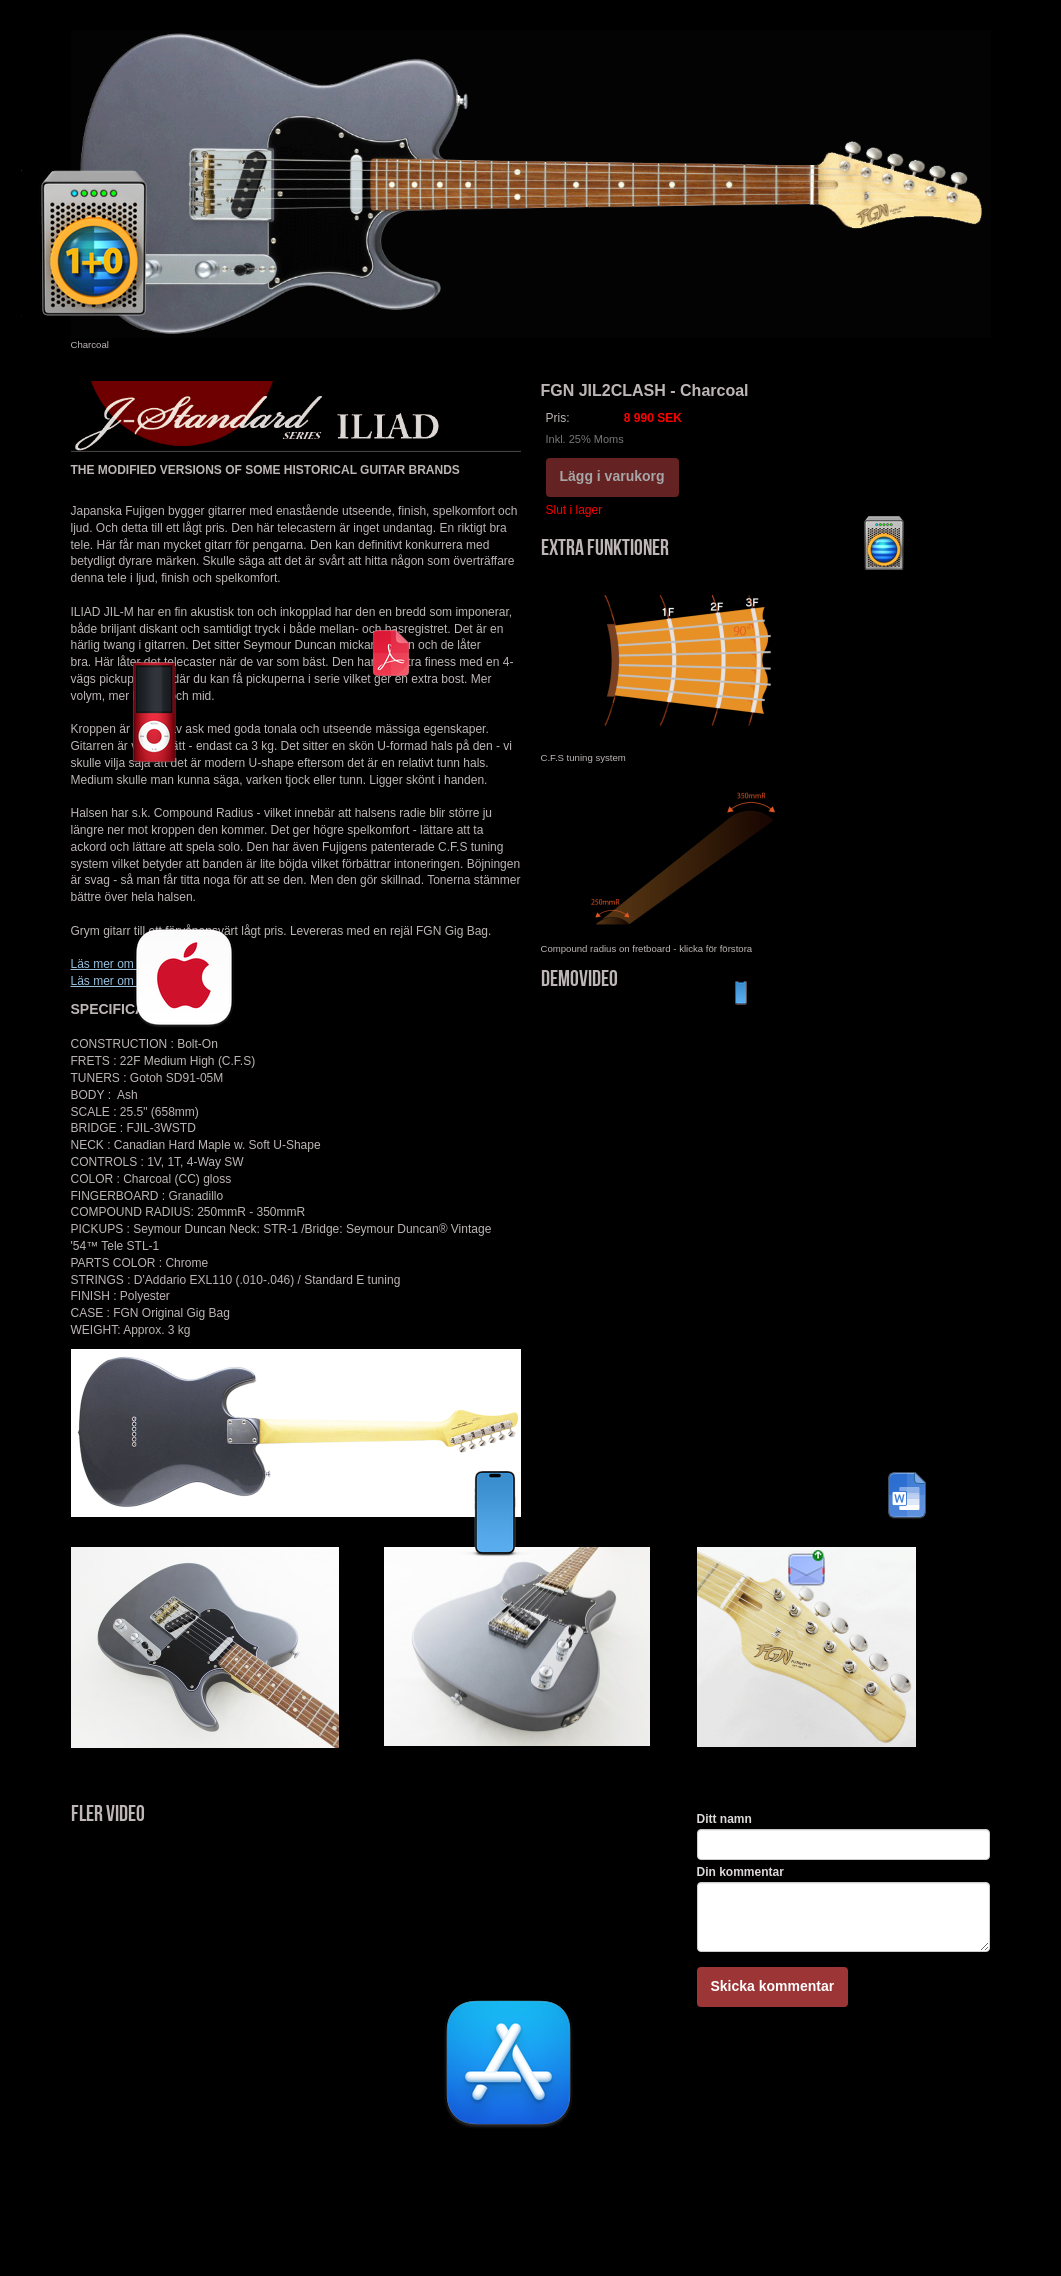 This screenshot has width=1061, height=2276. What do you see at coordinates (495, 1514) in the screenshot?
I see `iPhone 16 device icon` at bounding box center [495, 1514].